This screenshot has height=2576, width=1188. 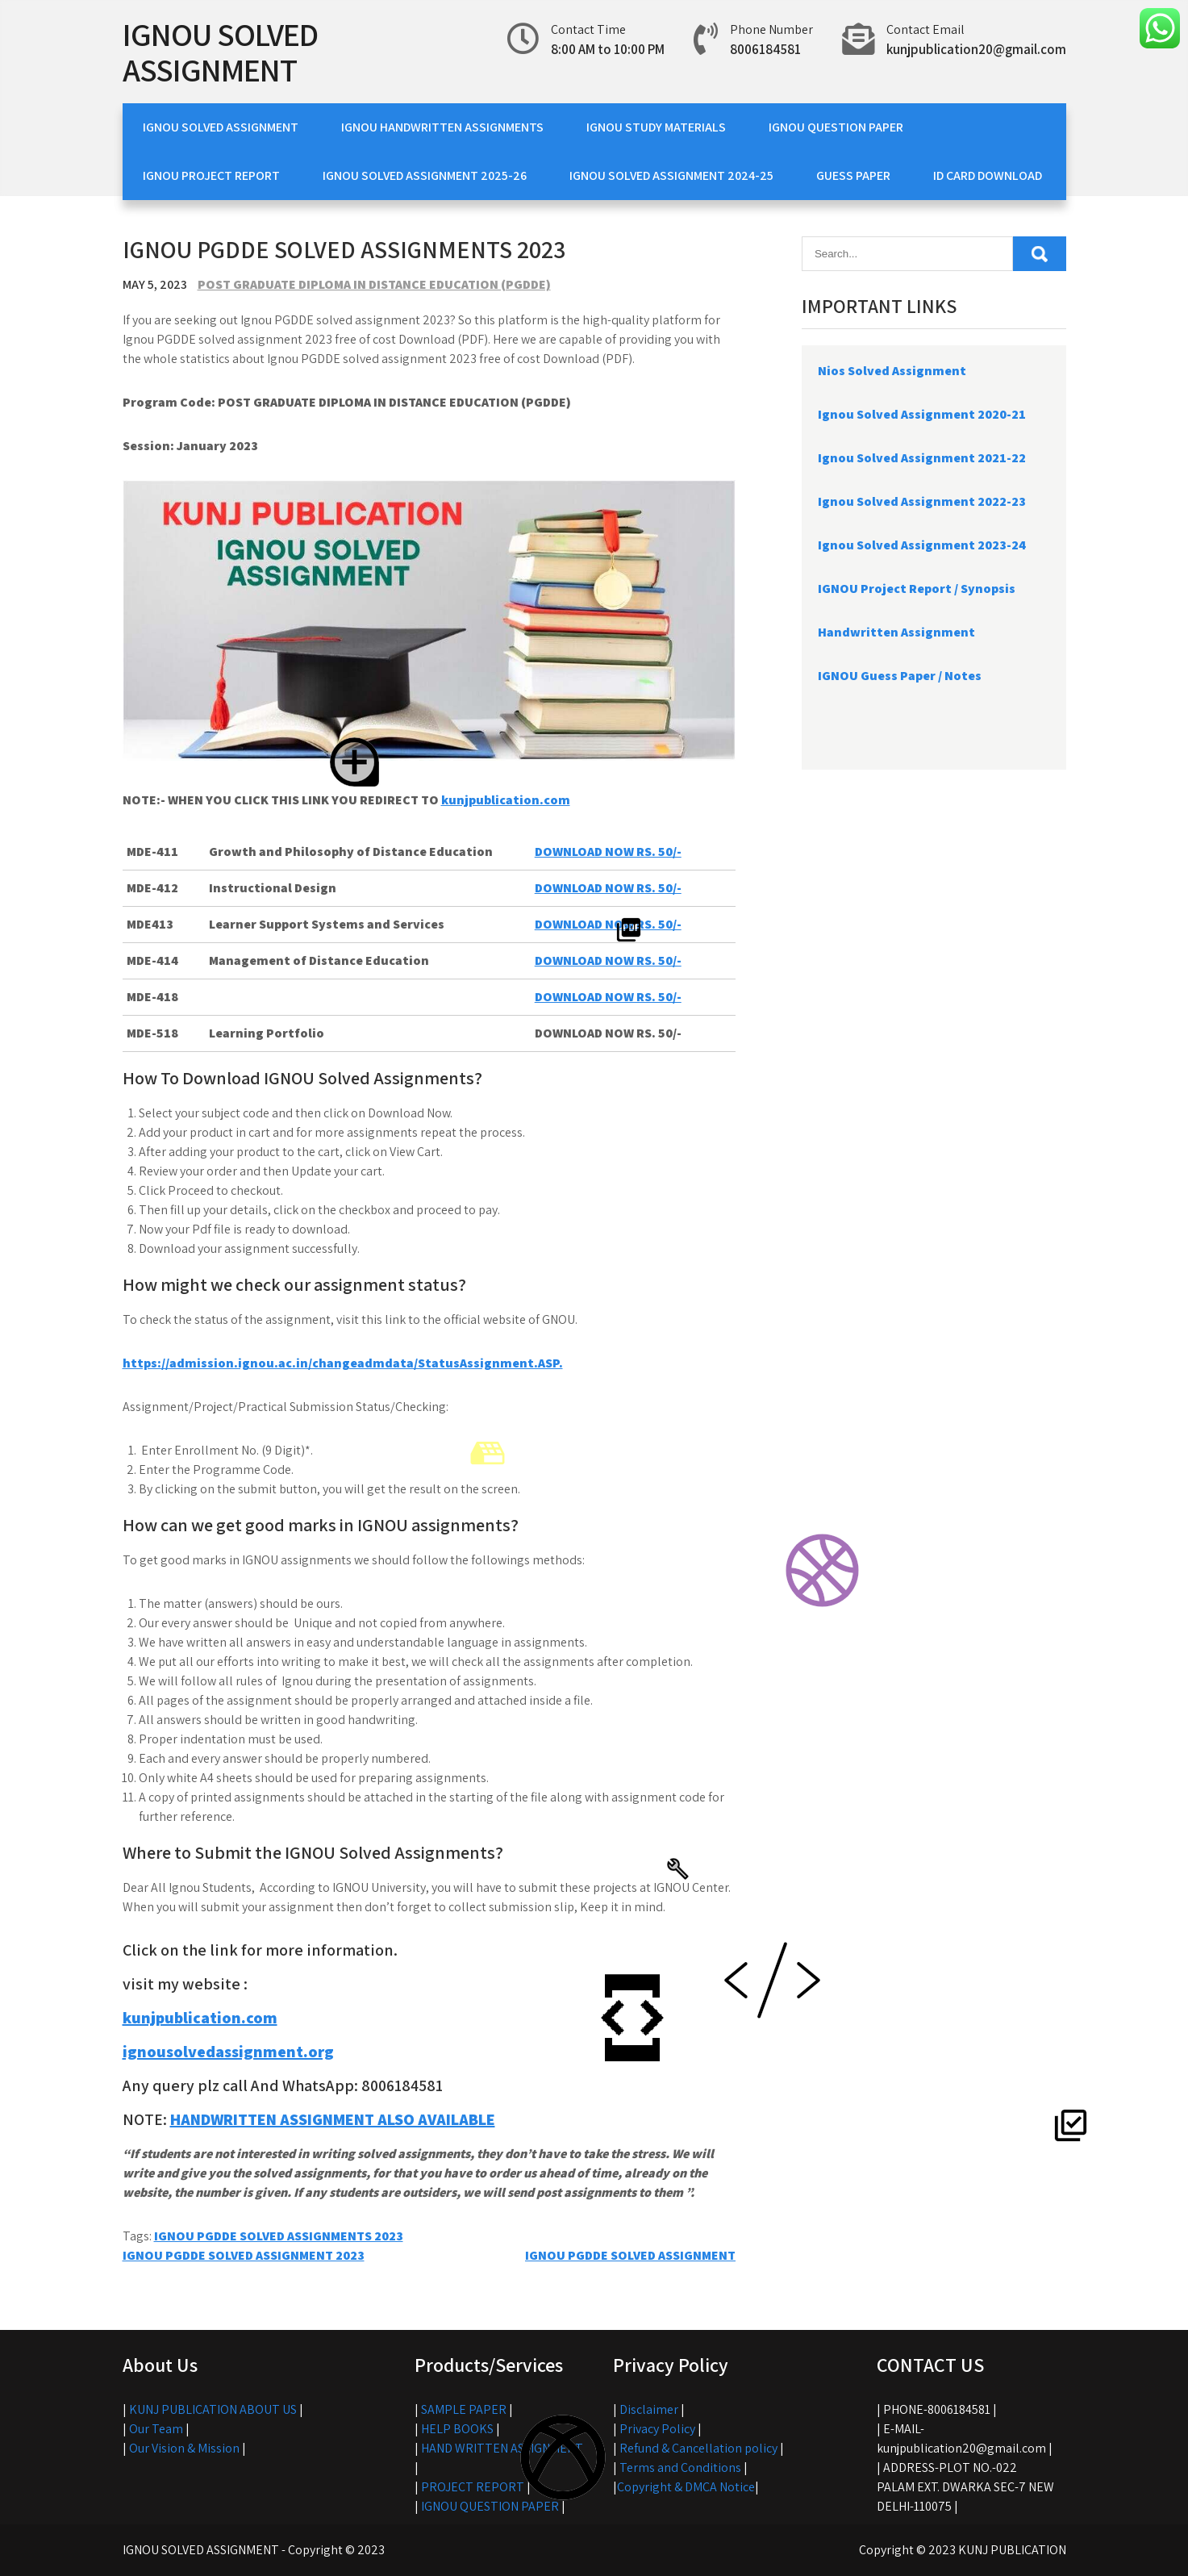 What do you see at coordinates (822, 1570) in the screenshot?
I see `access sports scores and updates` at bounding box center [822, 1570].